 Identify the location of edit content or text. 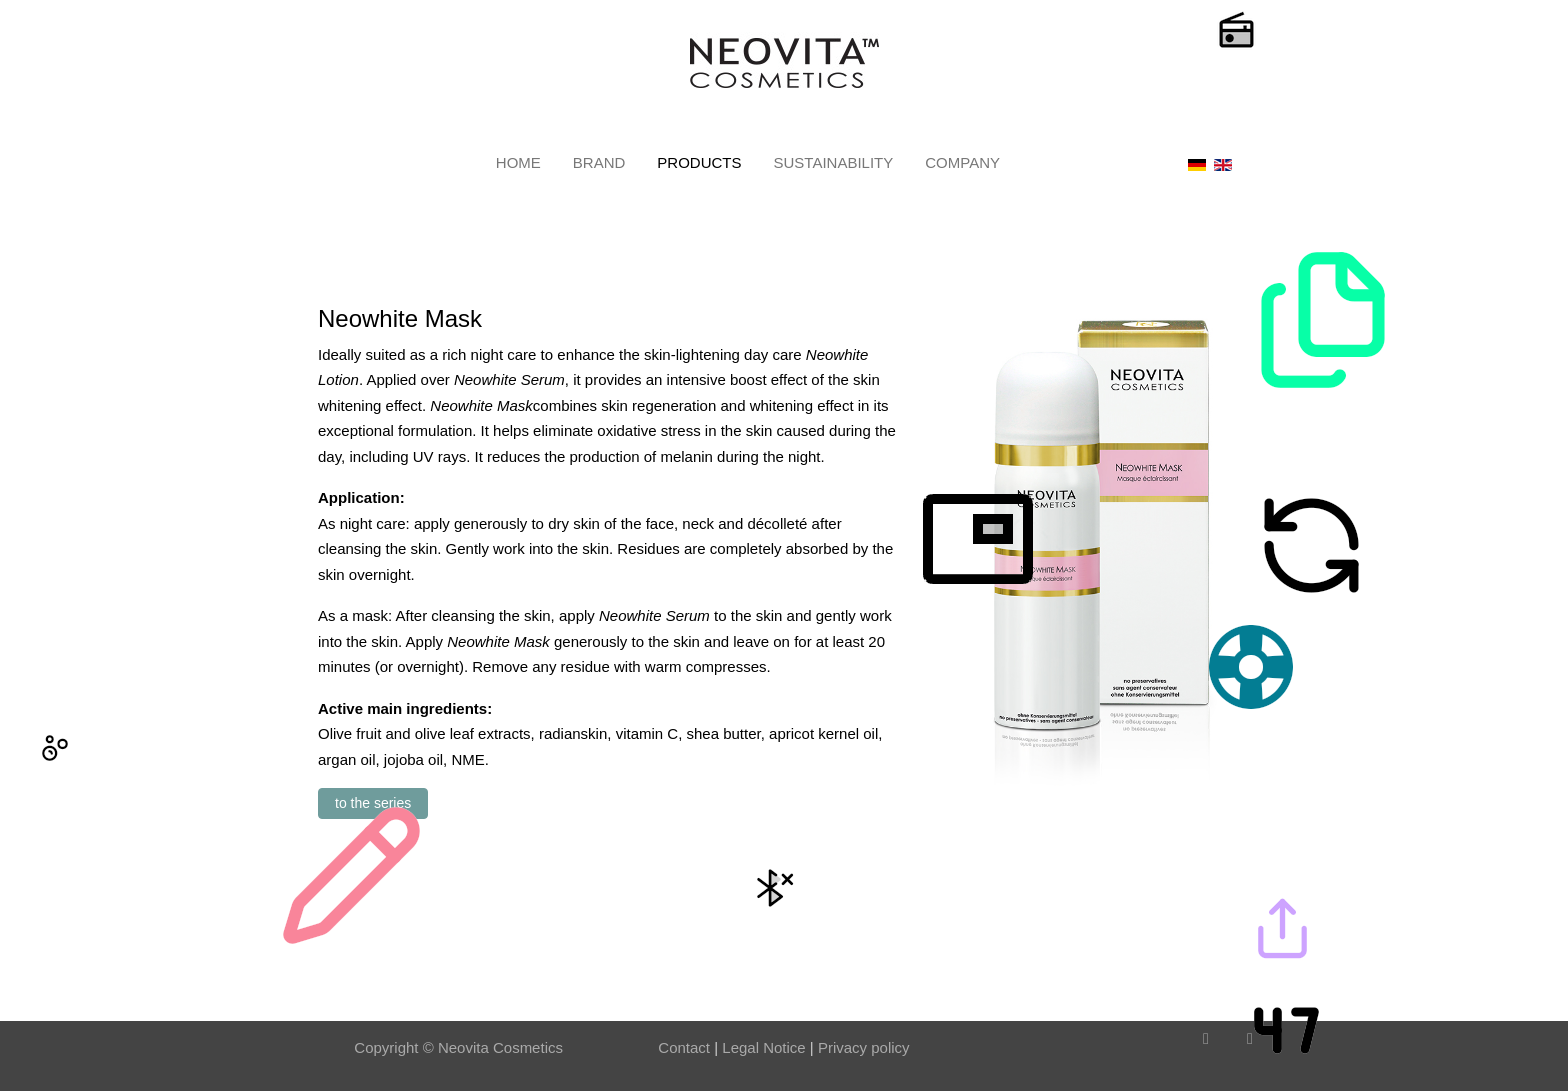
(351, 875).